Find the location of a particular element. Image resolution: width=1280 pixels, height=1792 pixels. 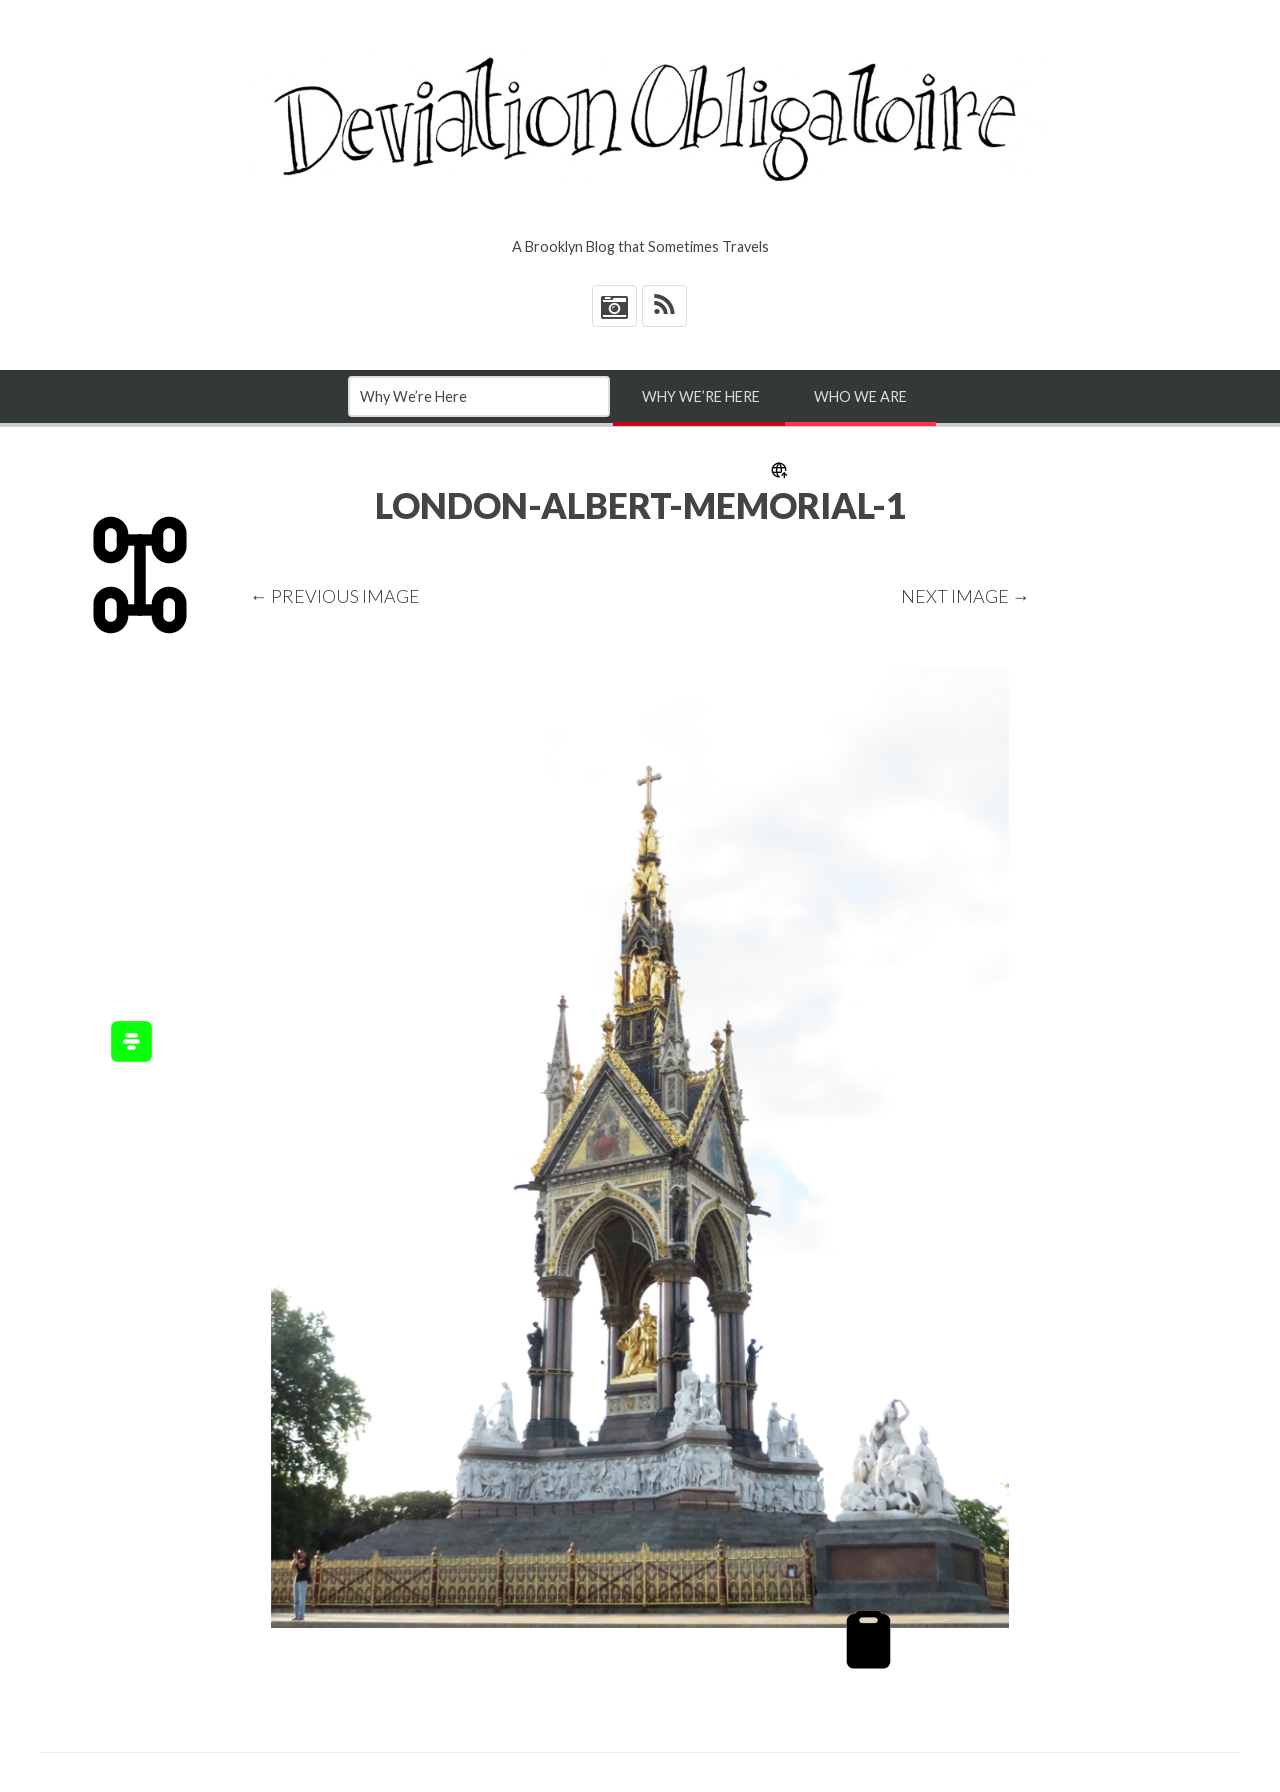

center align content horizontally and vertically is located at coordinates (131, 1041).